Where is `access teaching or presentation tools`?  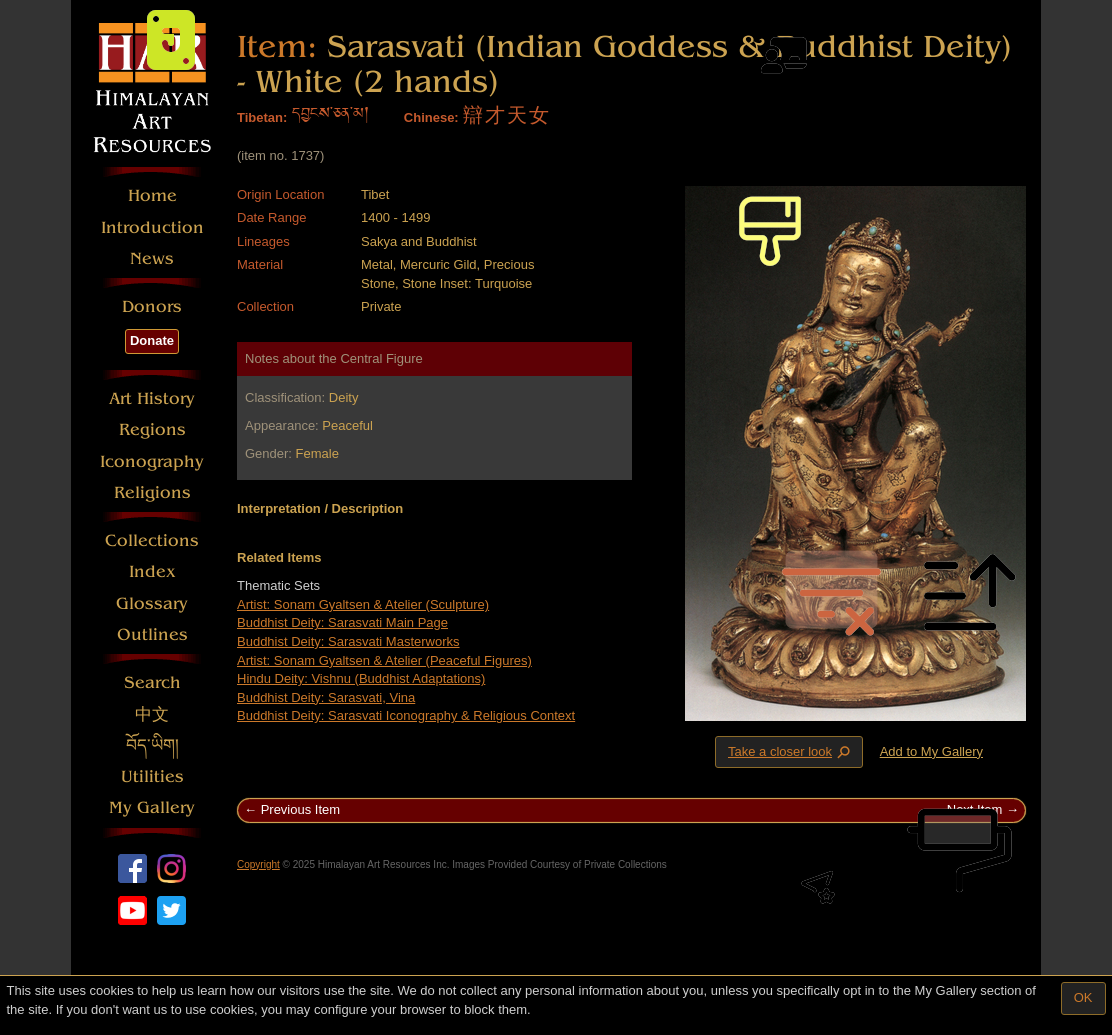 access teaching or presentation tools is located at coordinates (785, 54).